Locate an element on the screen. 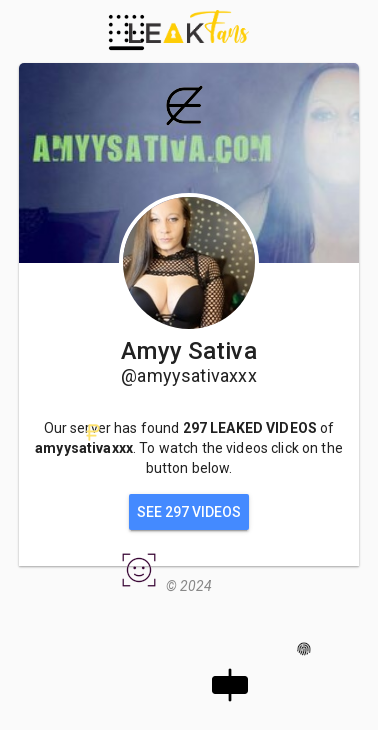 The width and height of the screenshot is (378, 730). indicates Russian ruble currency is located at coordinates (93, 432).